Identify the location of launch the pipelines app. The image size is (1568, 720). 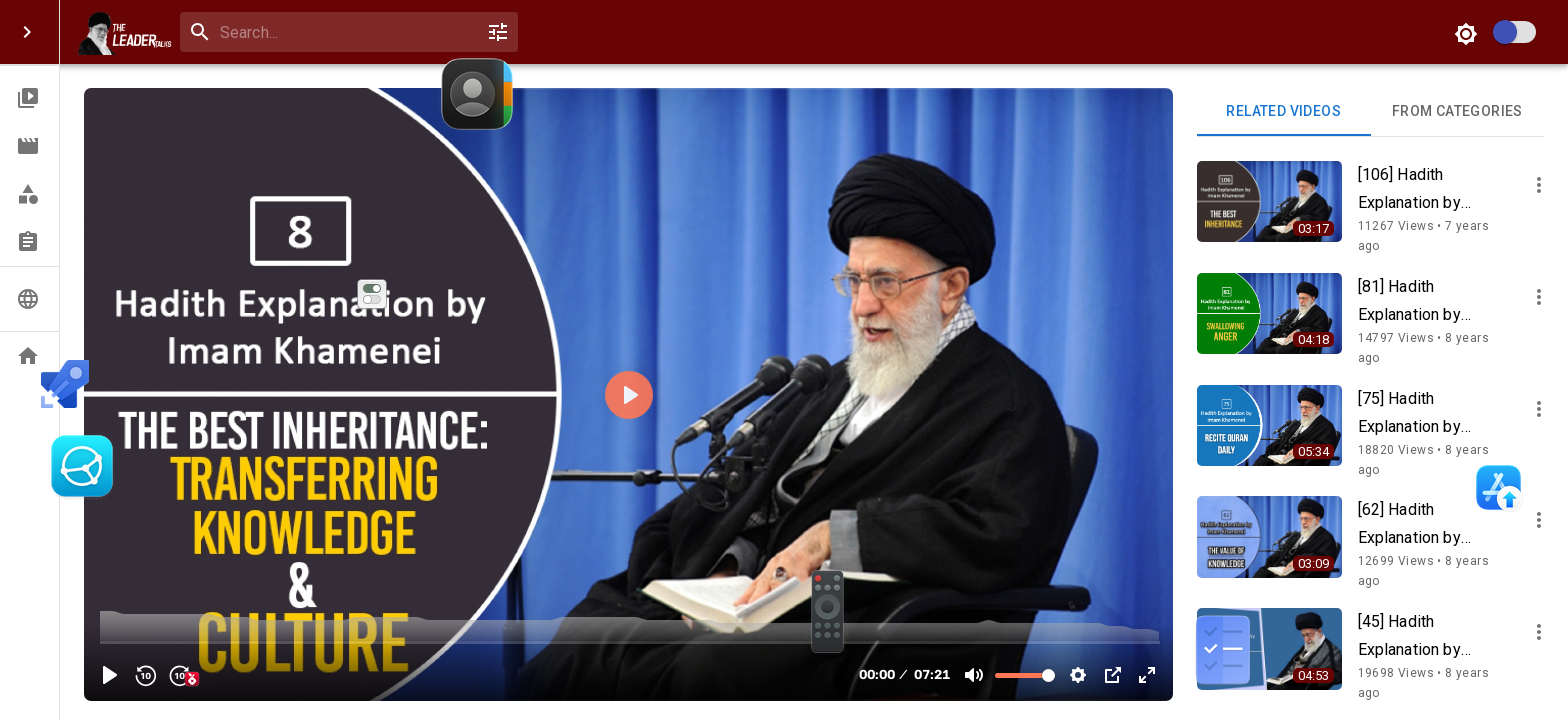
(65, 384).